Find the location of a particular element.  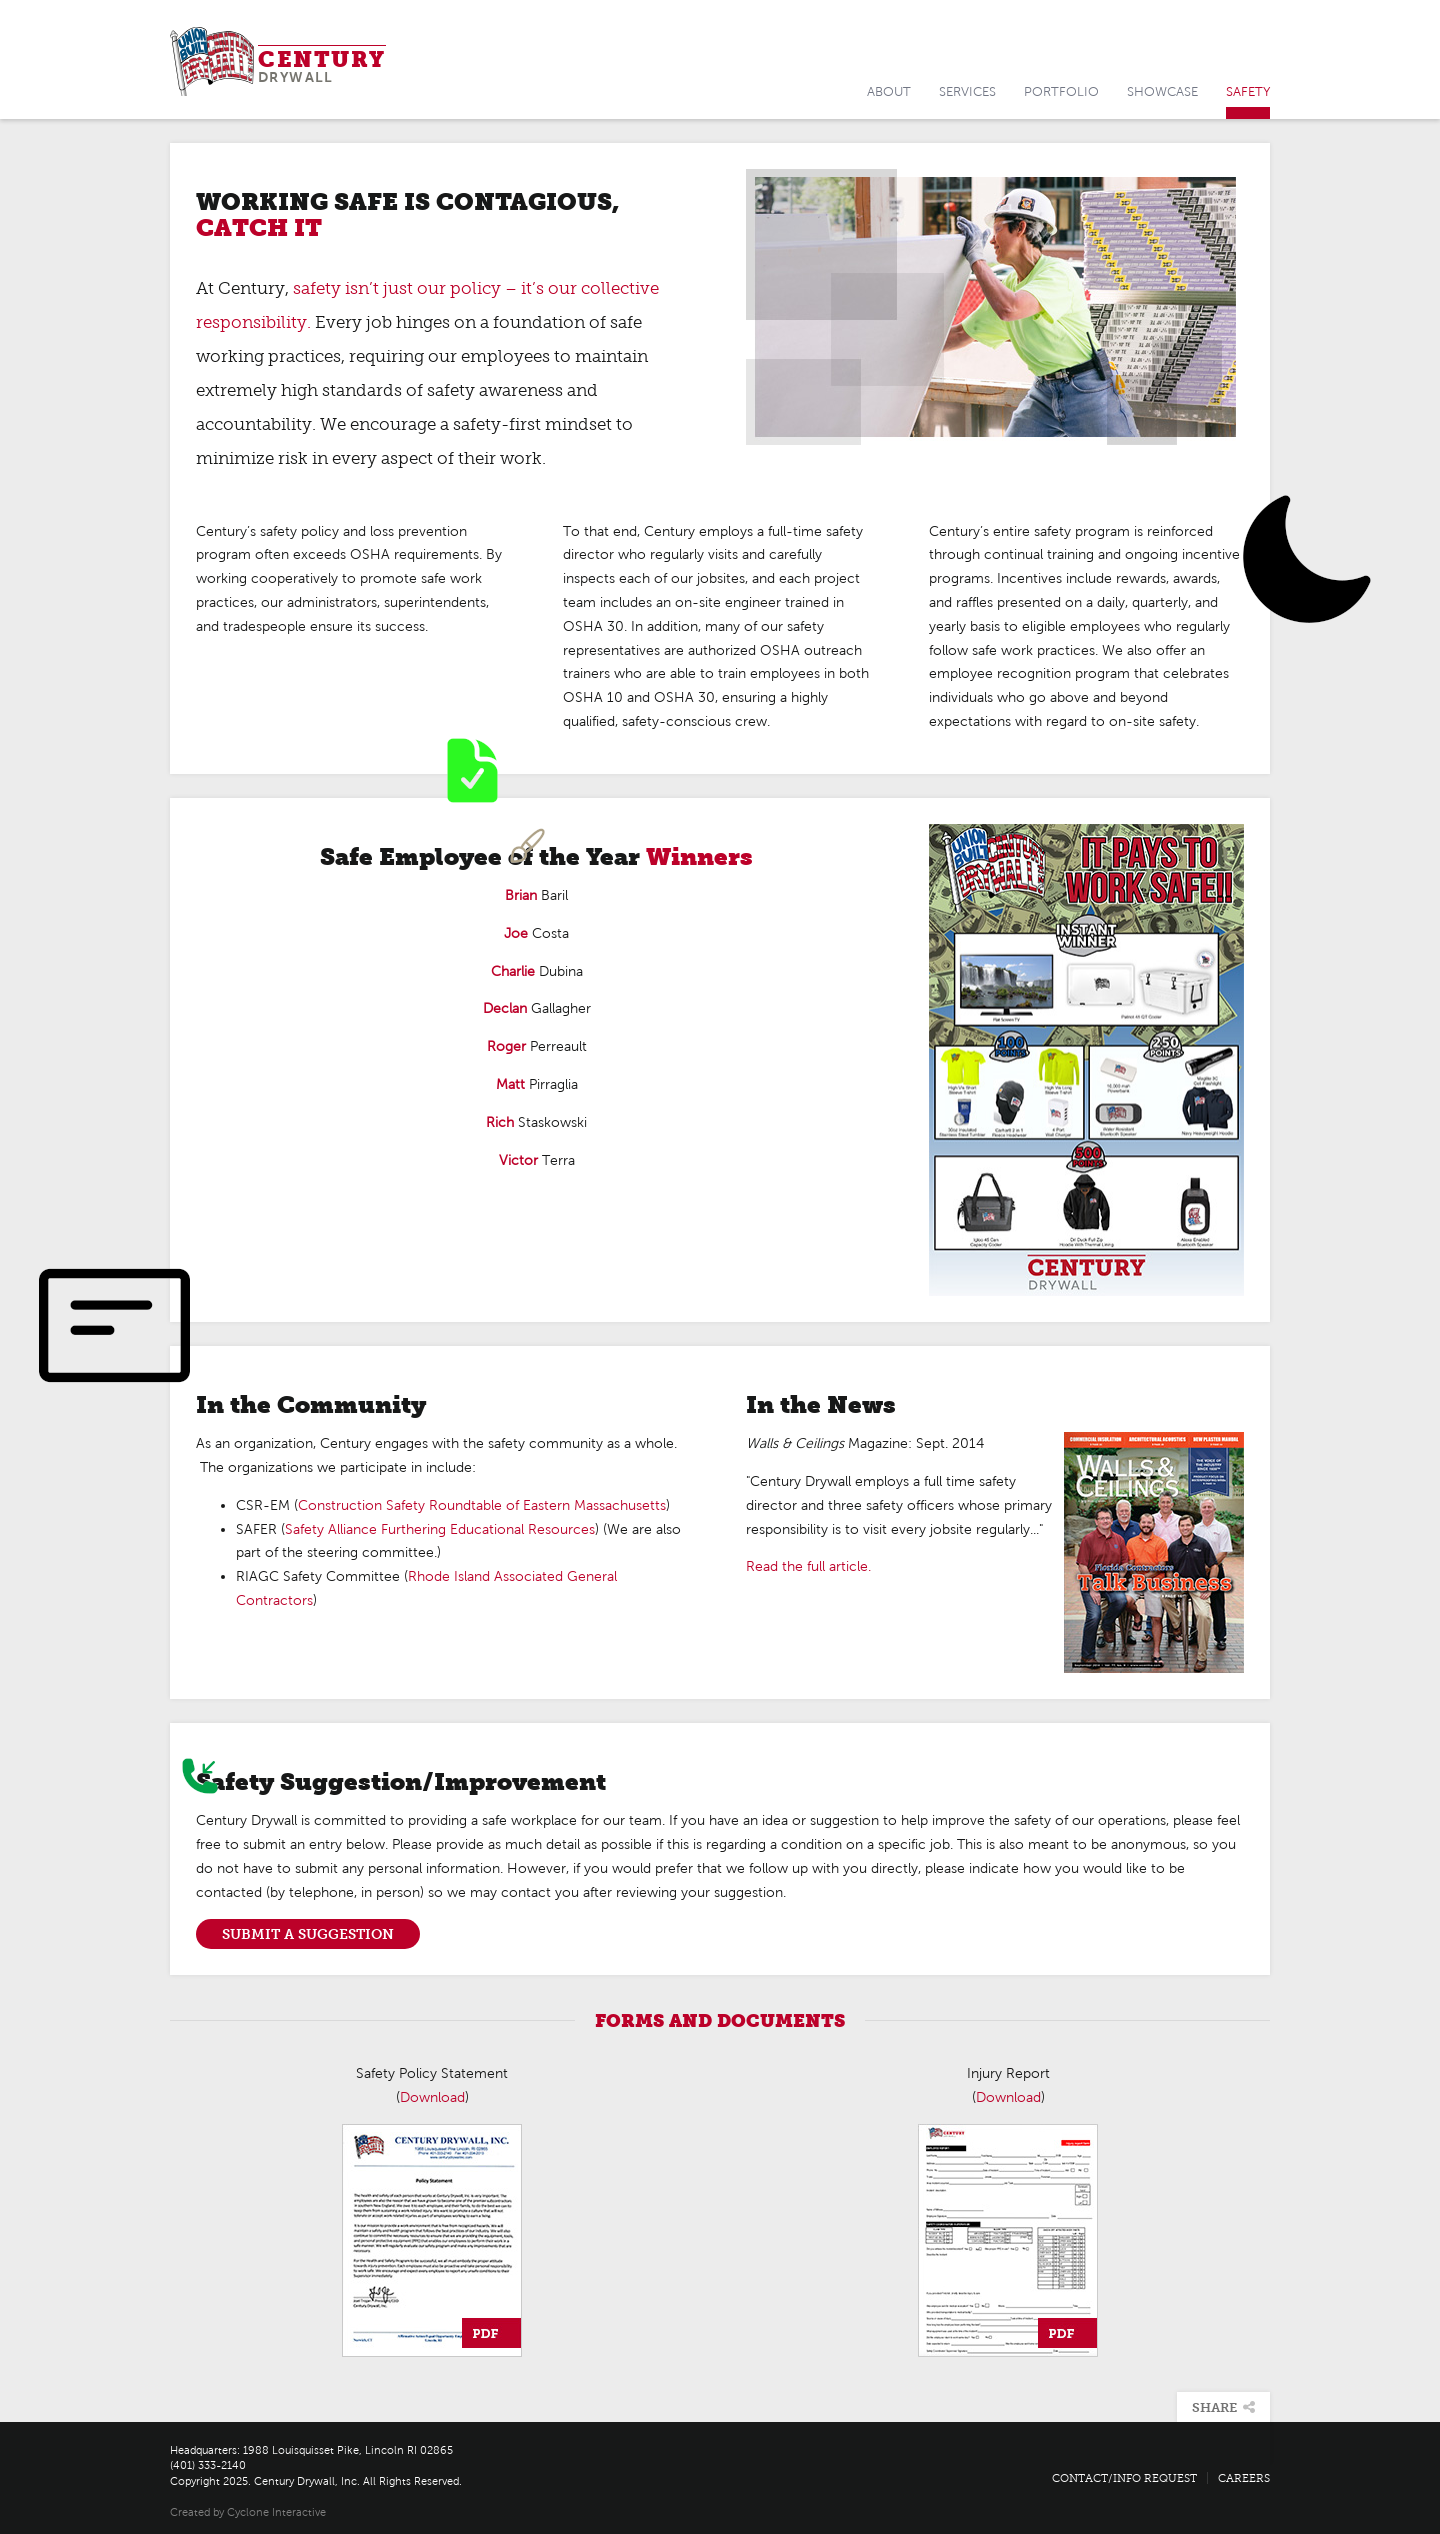

document verified or approved is located at coordinates (472, 770).